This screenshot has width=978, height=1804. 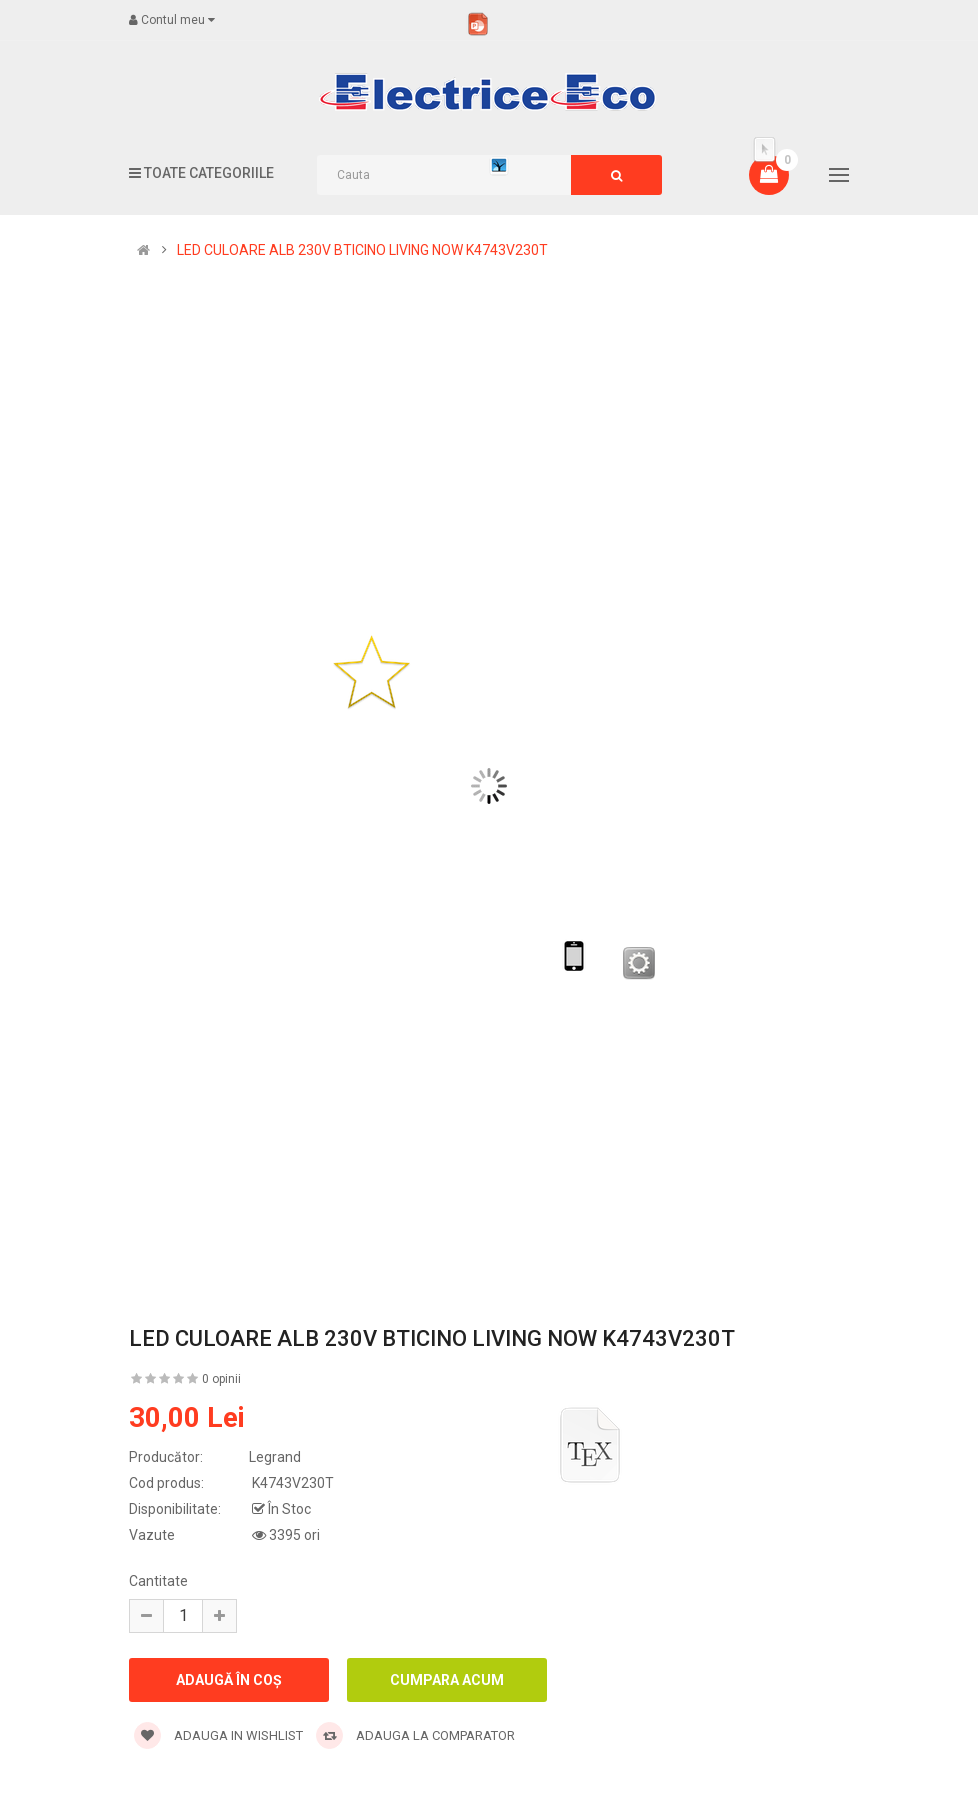 What do you see at coordinates (371, 673) in the screenshot?
I see `item not marked as favorite` at bounding box center [371, 673].